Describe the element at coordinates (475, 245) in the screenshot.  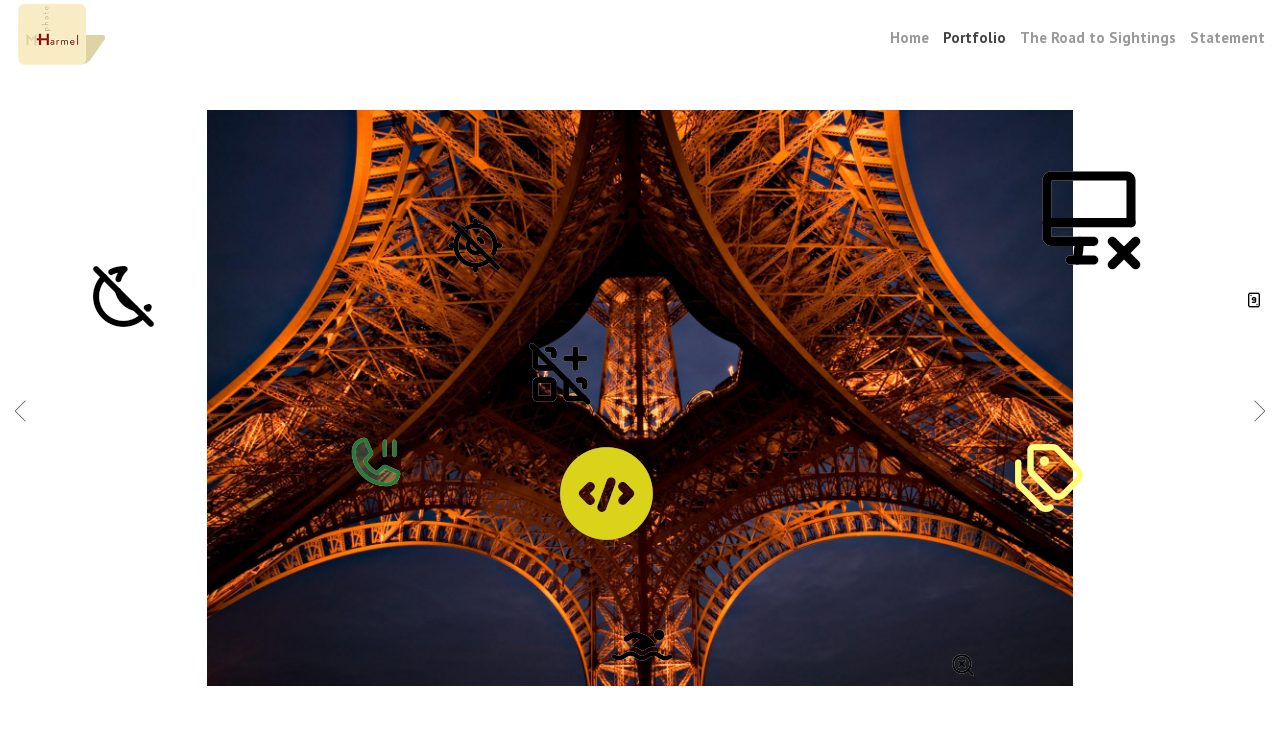
I see `location services disabled` at that location.